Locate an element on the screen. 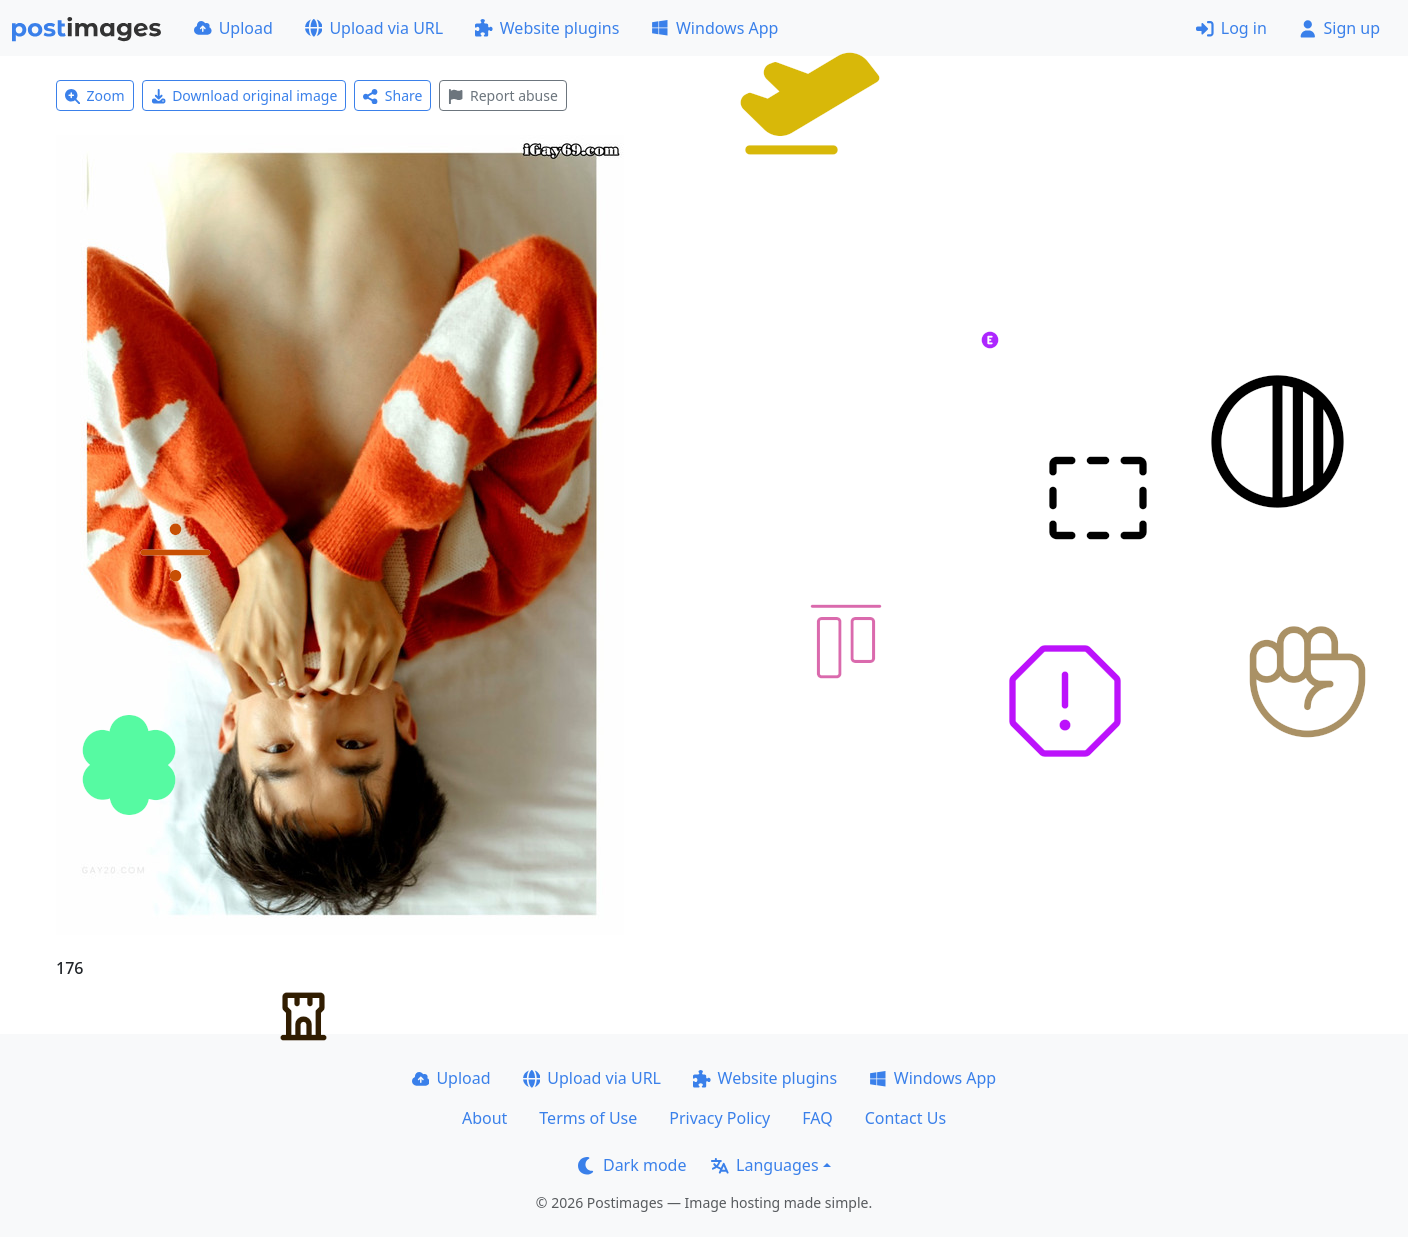  indicates flight departure status is located at coordinates (810, 99).